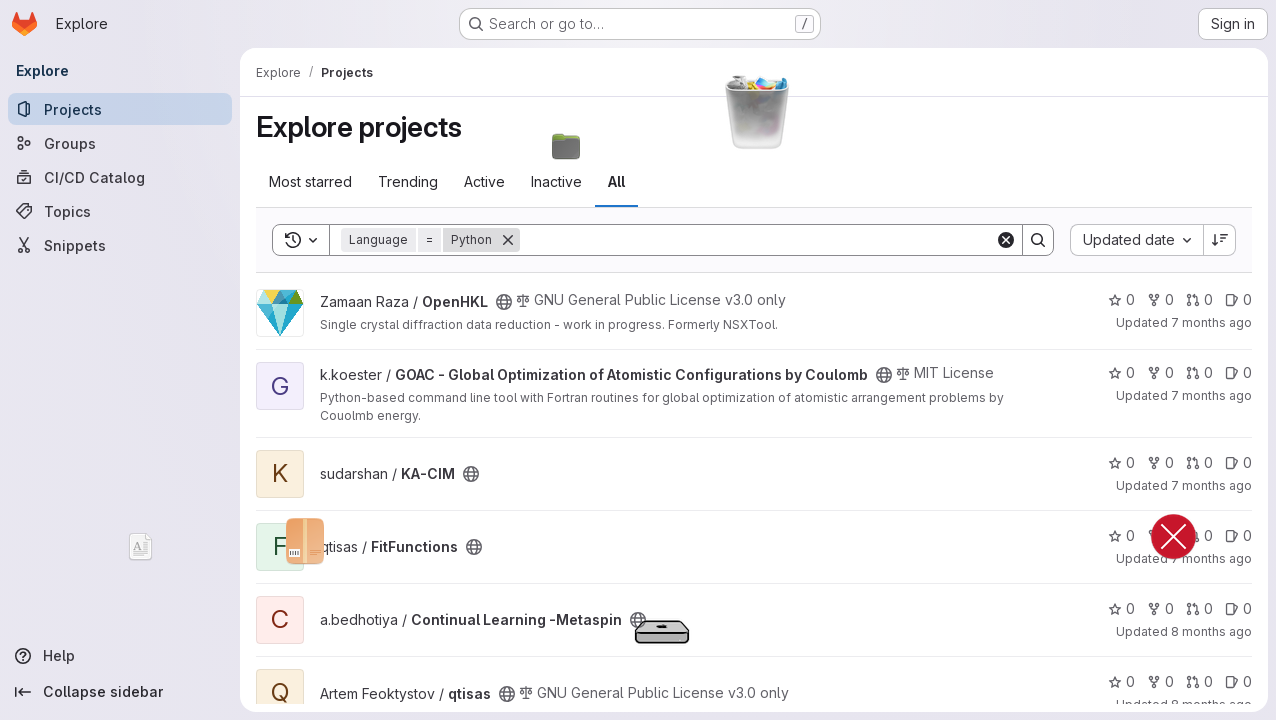 The image size is (1276, 720). Describe the element at coordinates (566, 146) in the screenshot. I see `open a folder or directory` at that location.